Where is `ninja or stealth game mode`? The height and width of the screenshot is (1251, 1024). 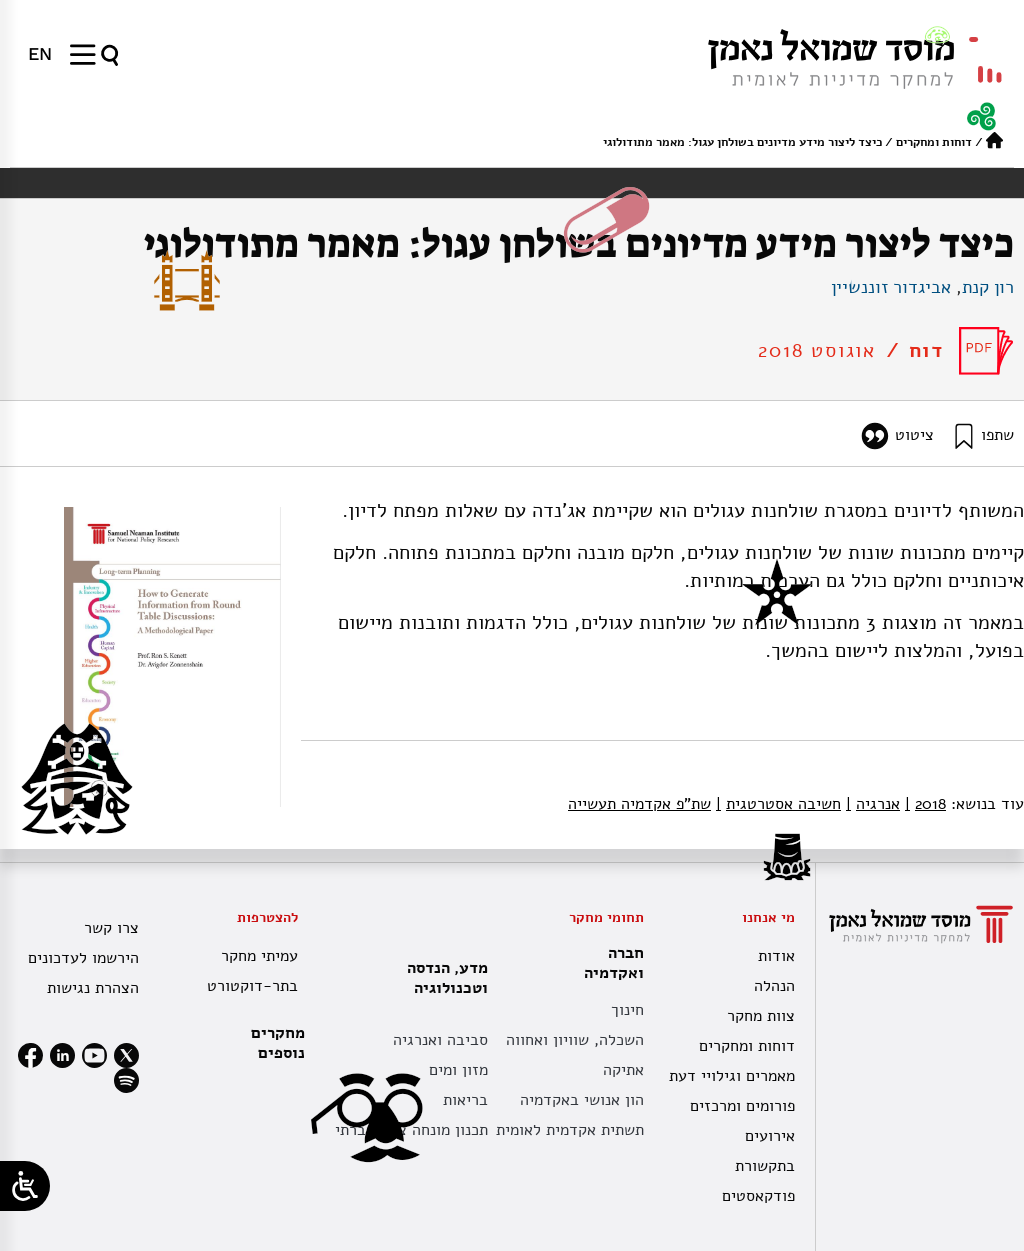
ninja or stealth game mode is located at coordinates (777, 592).